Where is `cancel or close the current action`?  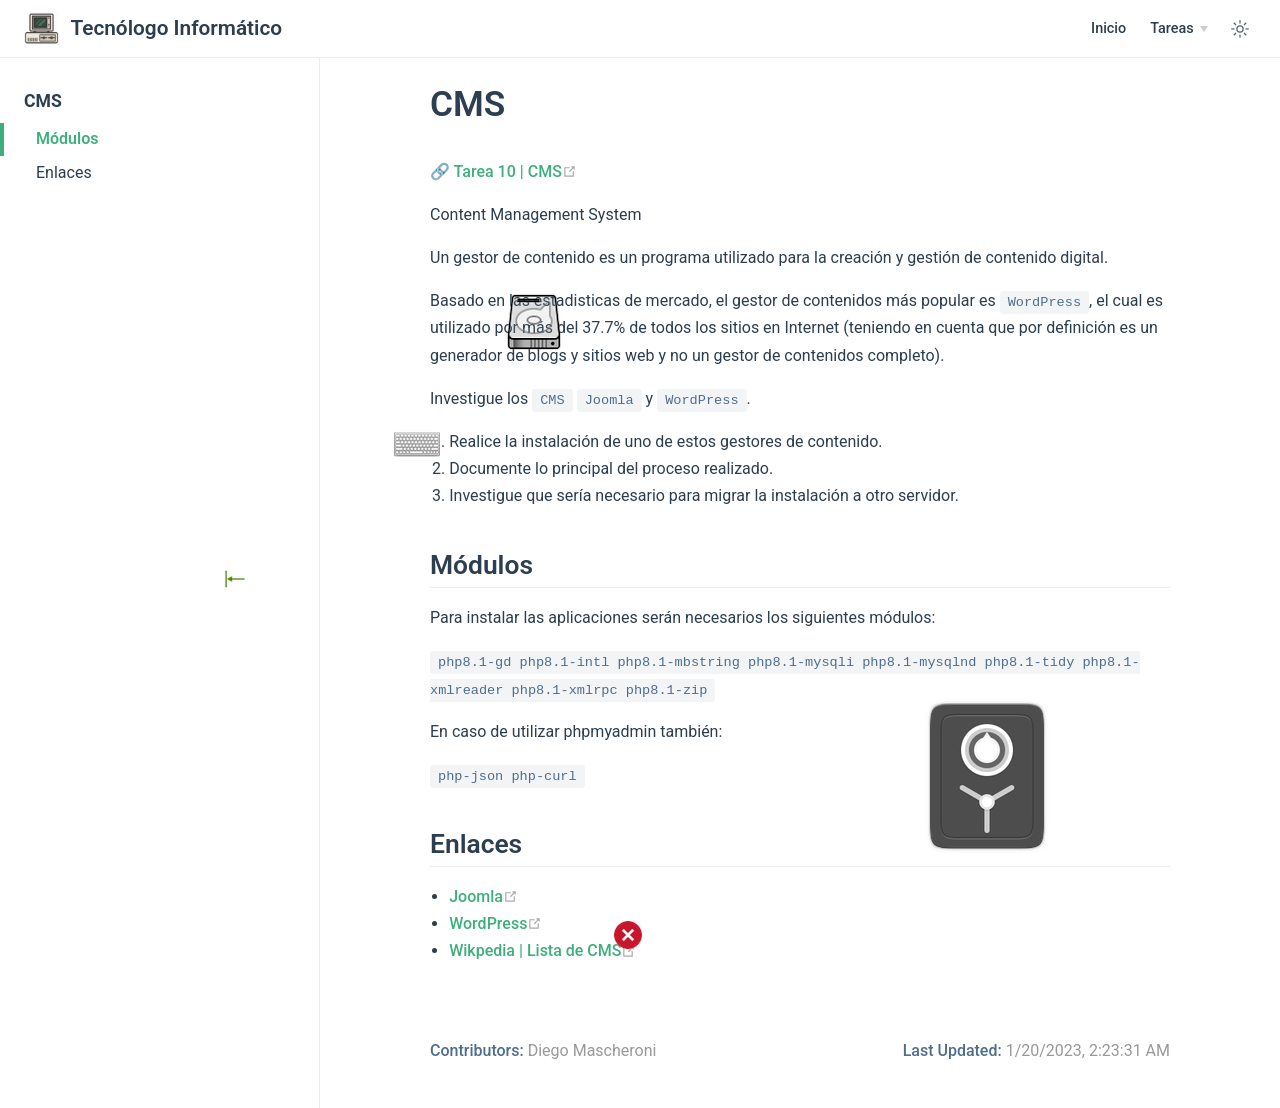 cancel or close the current action is located at coordinates (628, 935).